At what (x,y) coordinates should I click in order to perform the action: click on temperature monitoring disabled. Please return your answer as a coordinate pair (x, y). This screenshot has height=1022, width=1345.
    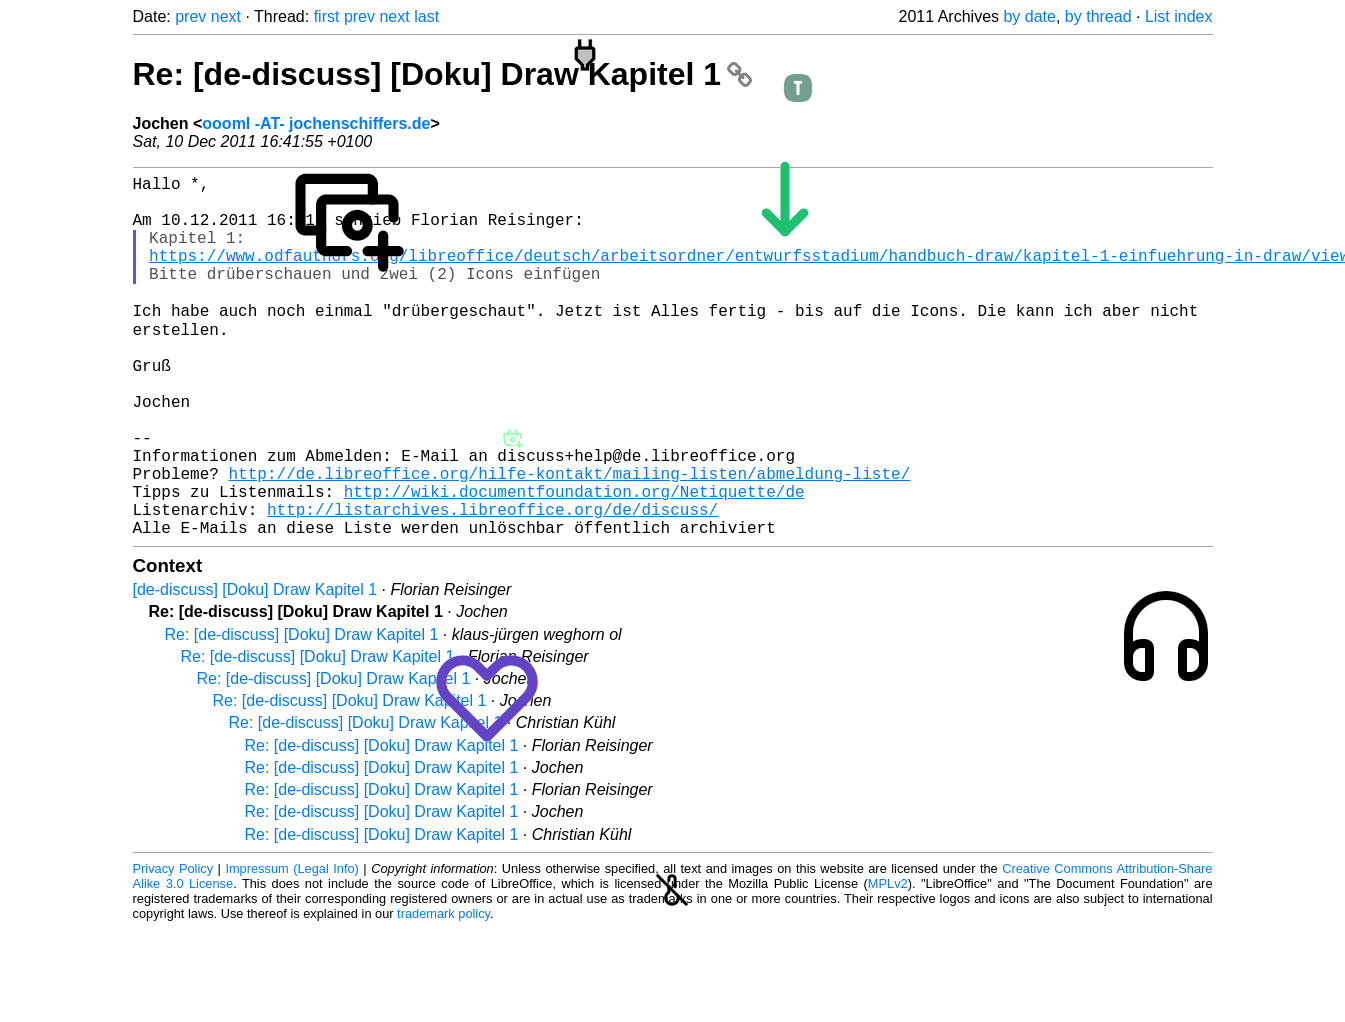
    Looking at the image, I should click on (672, 890).